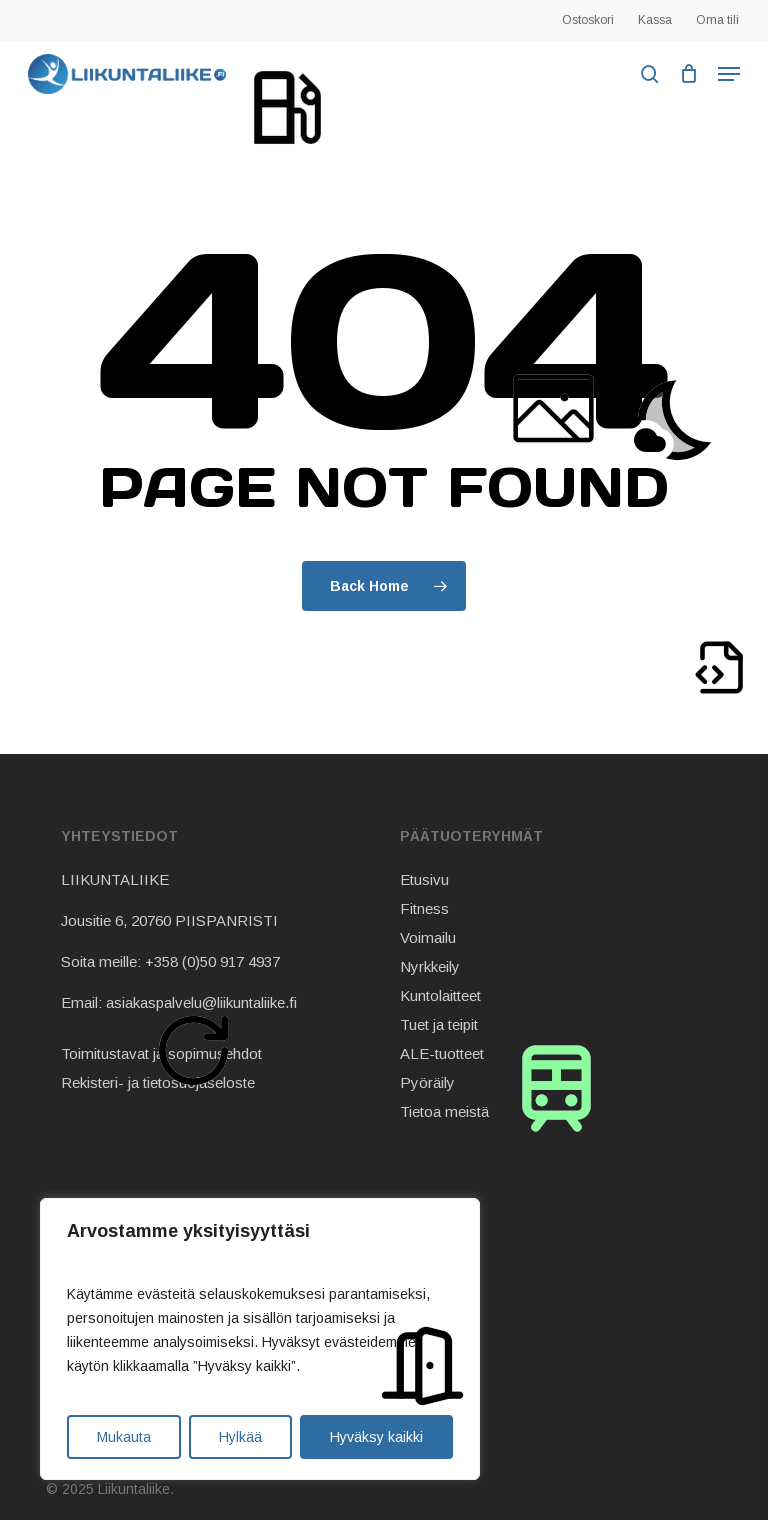 The height and width of the screenshot is (1520, 768). What do you see at coordinates (286, 107) in the screenshot?
I see `find nearby gas stations` at bounding box center [286, 107].